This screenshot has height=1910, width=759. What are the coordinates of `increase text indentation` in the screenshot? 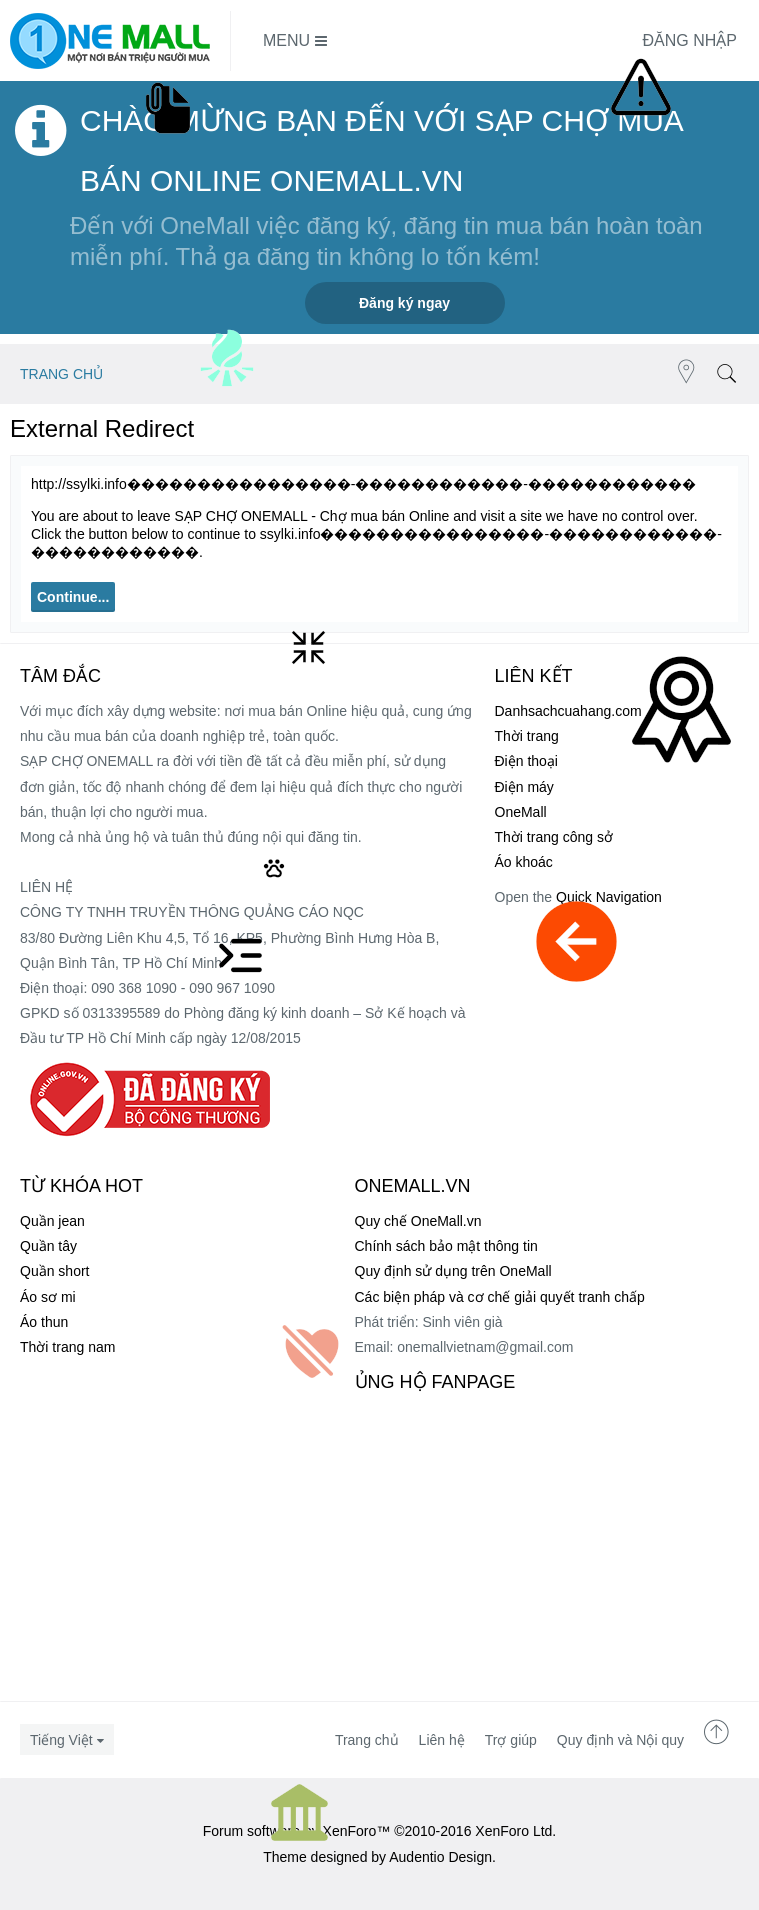 It's located at (240, 955).